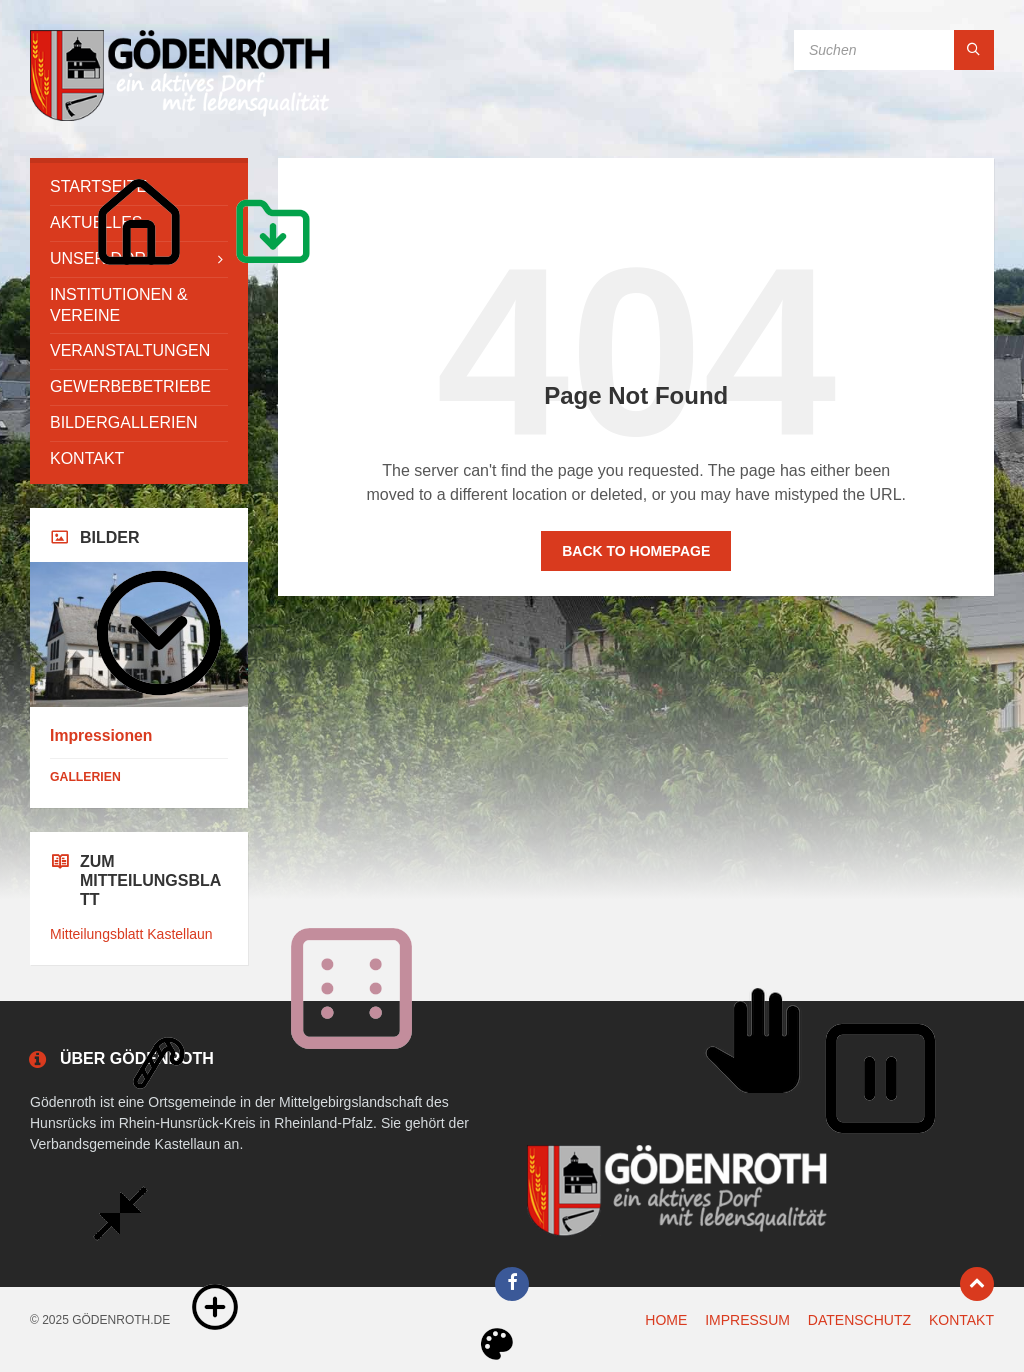 The image size is (1024, 1372). What do you see at coordinates (215, 1307) in the screenshot?
I see `add a new item` at bounding box center [215, 1307].